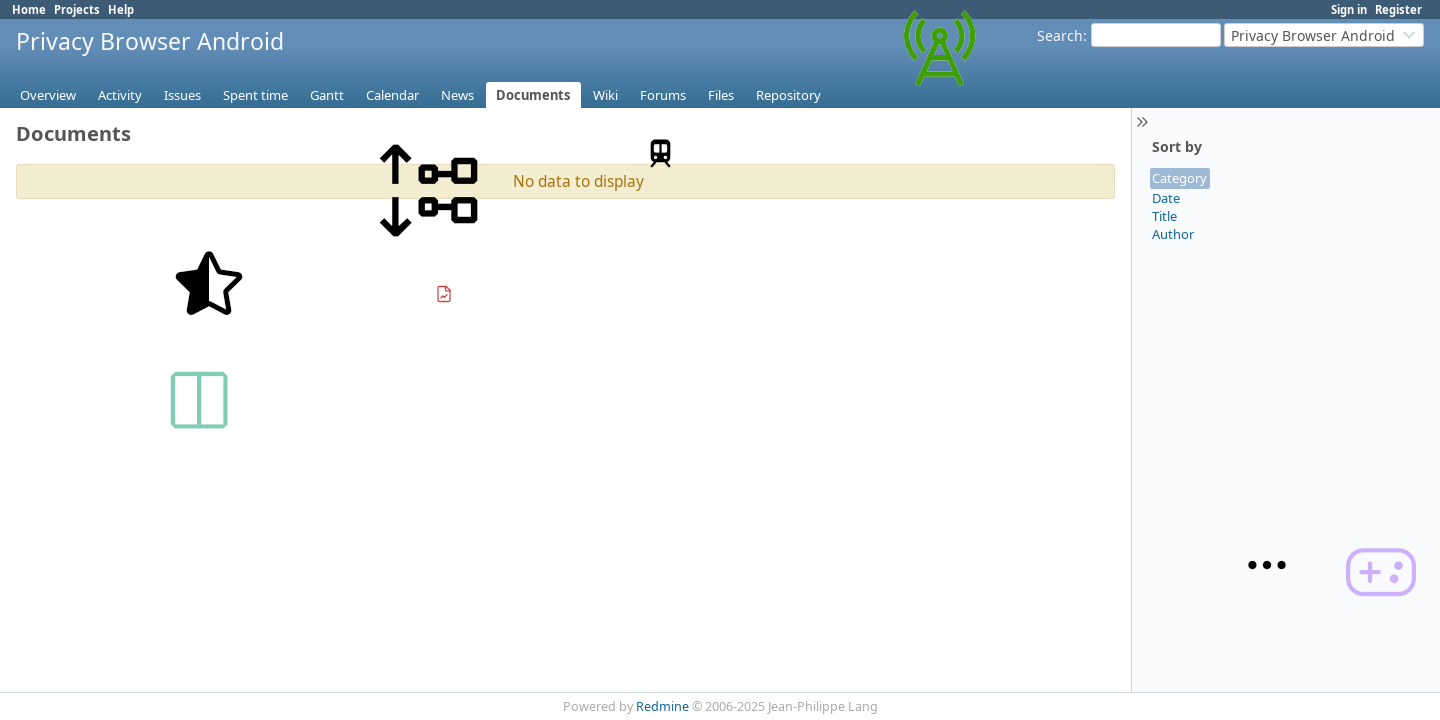  I want to click on indicates a partial or half rating, so click(209, 284).